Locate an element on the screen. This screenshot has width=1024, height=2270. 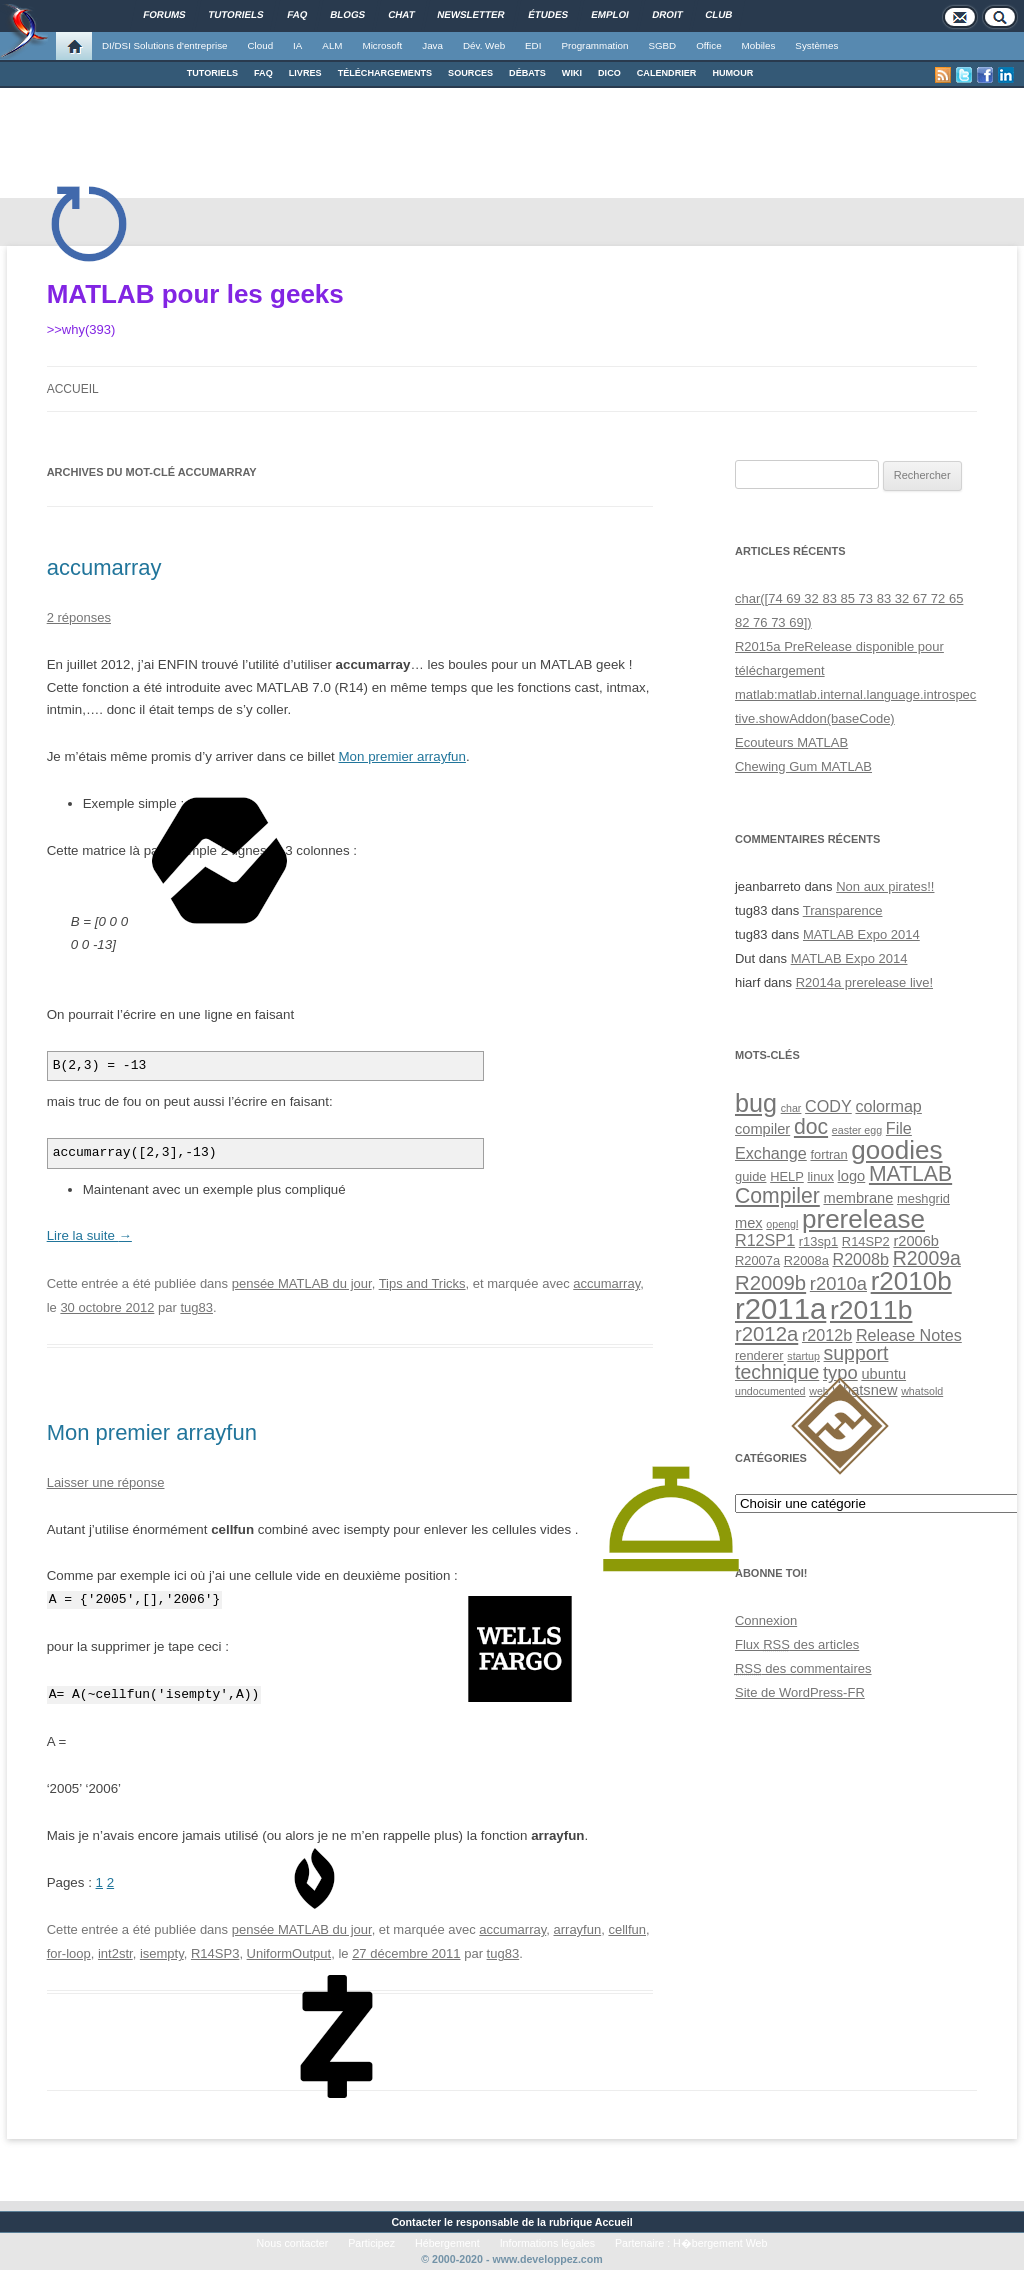
firewalla network security app is located at coordinates (314, 1878).